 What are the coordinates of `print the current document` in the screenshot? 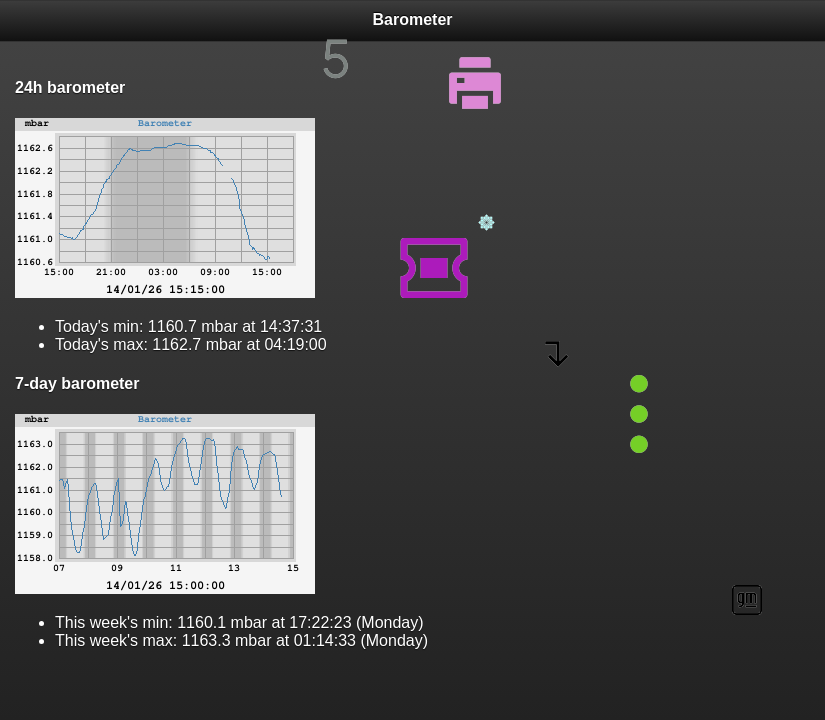 It's located at (475, 83).